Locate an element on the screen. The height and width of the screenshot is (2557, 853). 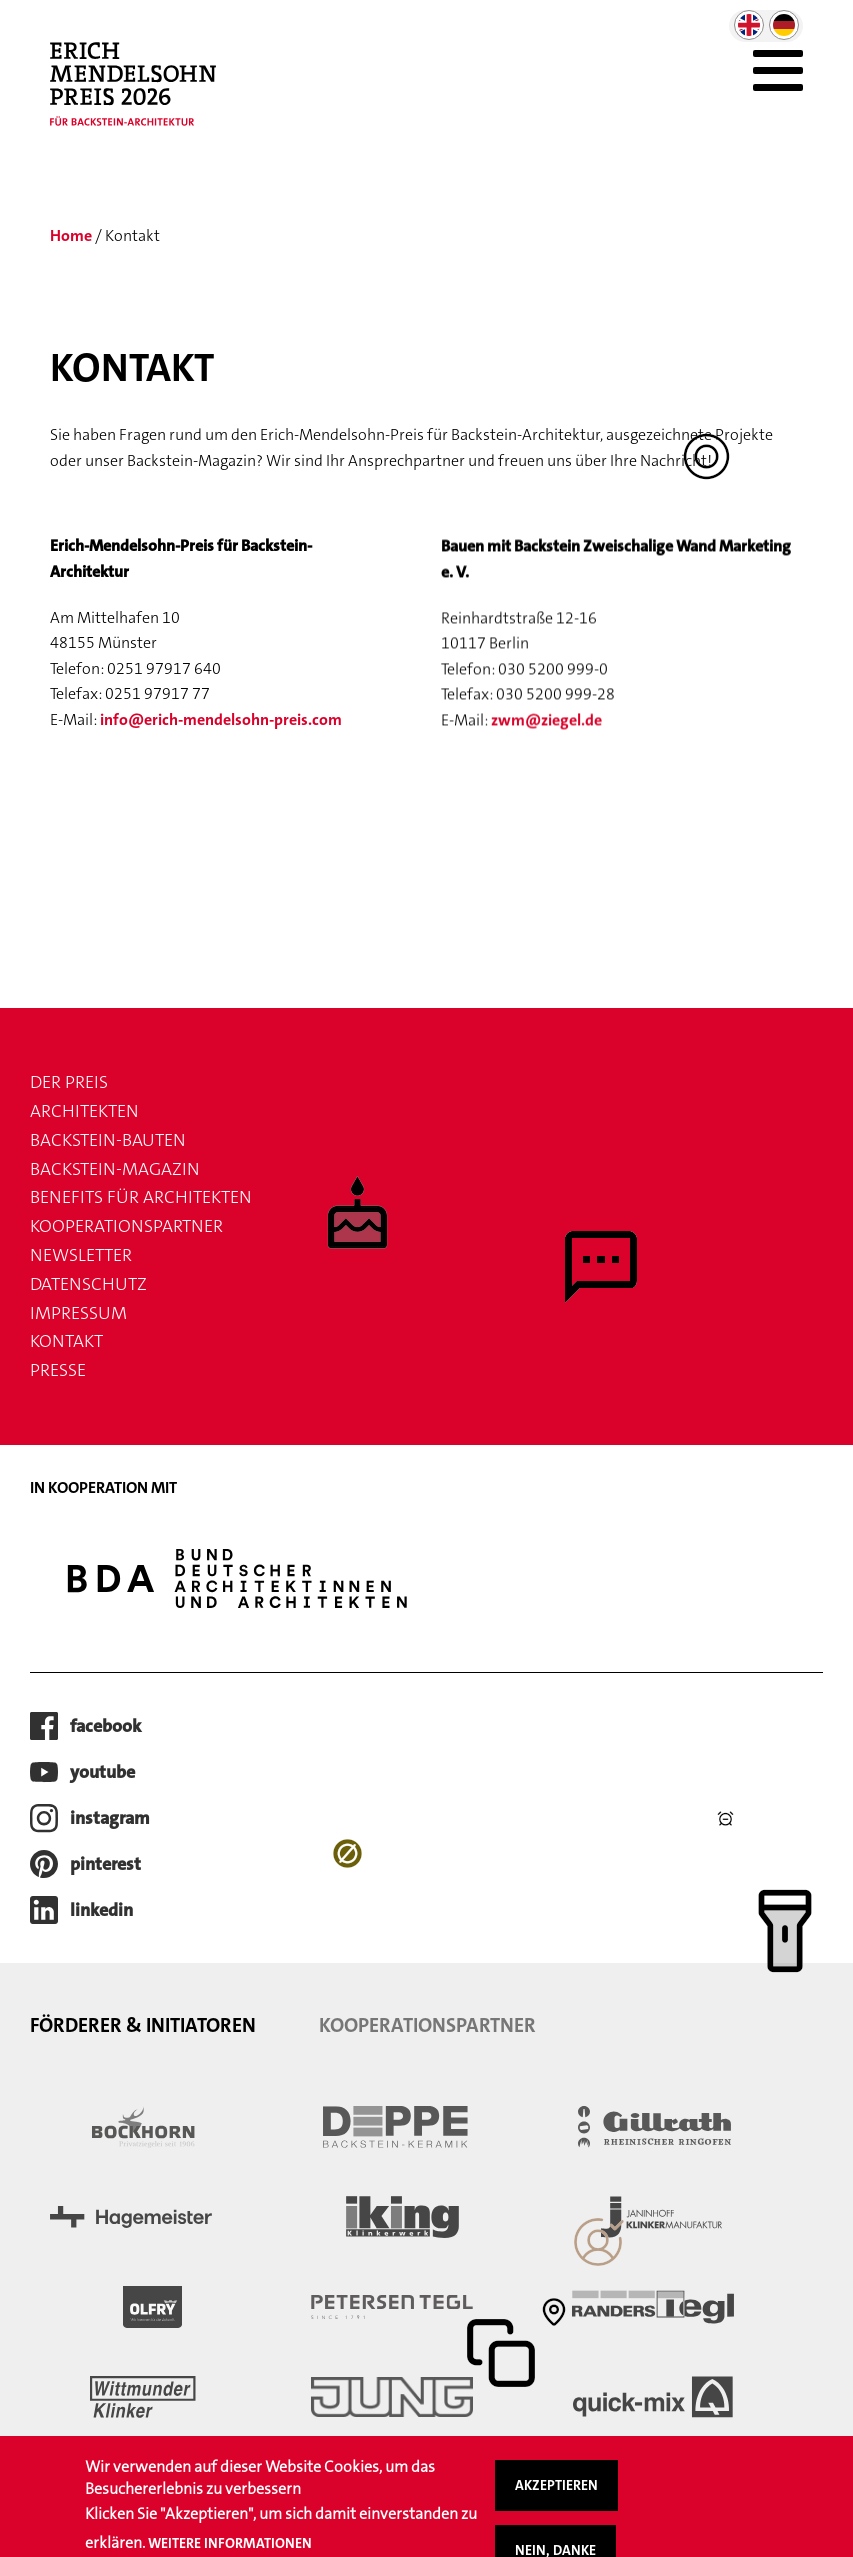
toggle flashlight on/off is located at coordinates (785, 1931).